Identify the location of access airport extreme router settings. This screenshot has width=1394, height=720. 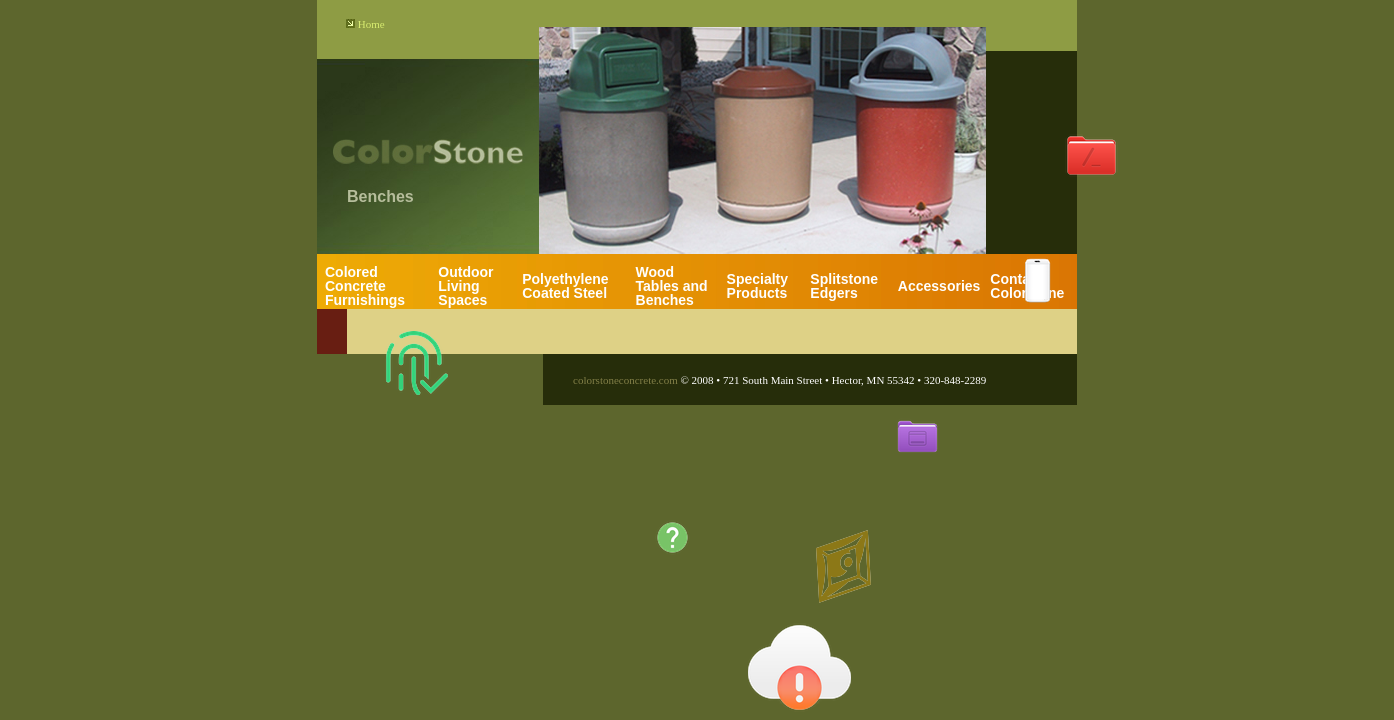
(1038, 280).